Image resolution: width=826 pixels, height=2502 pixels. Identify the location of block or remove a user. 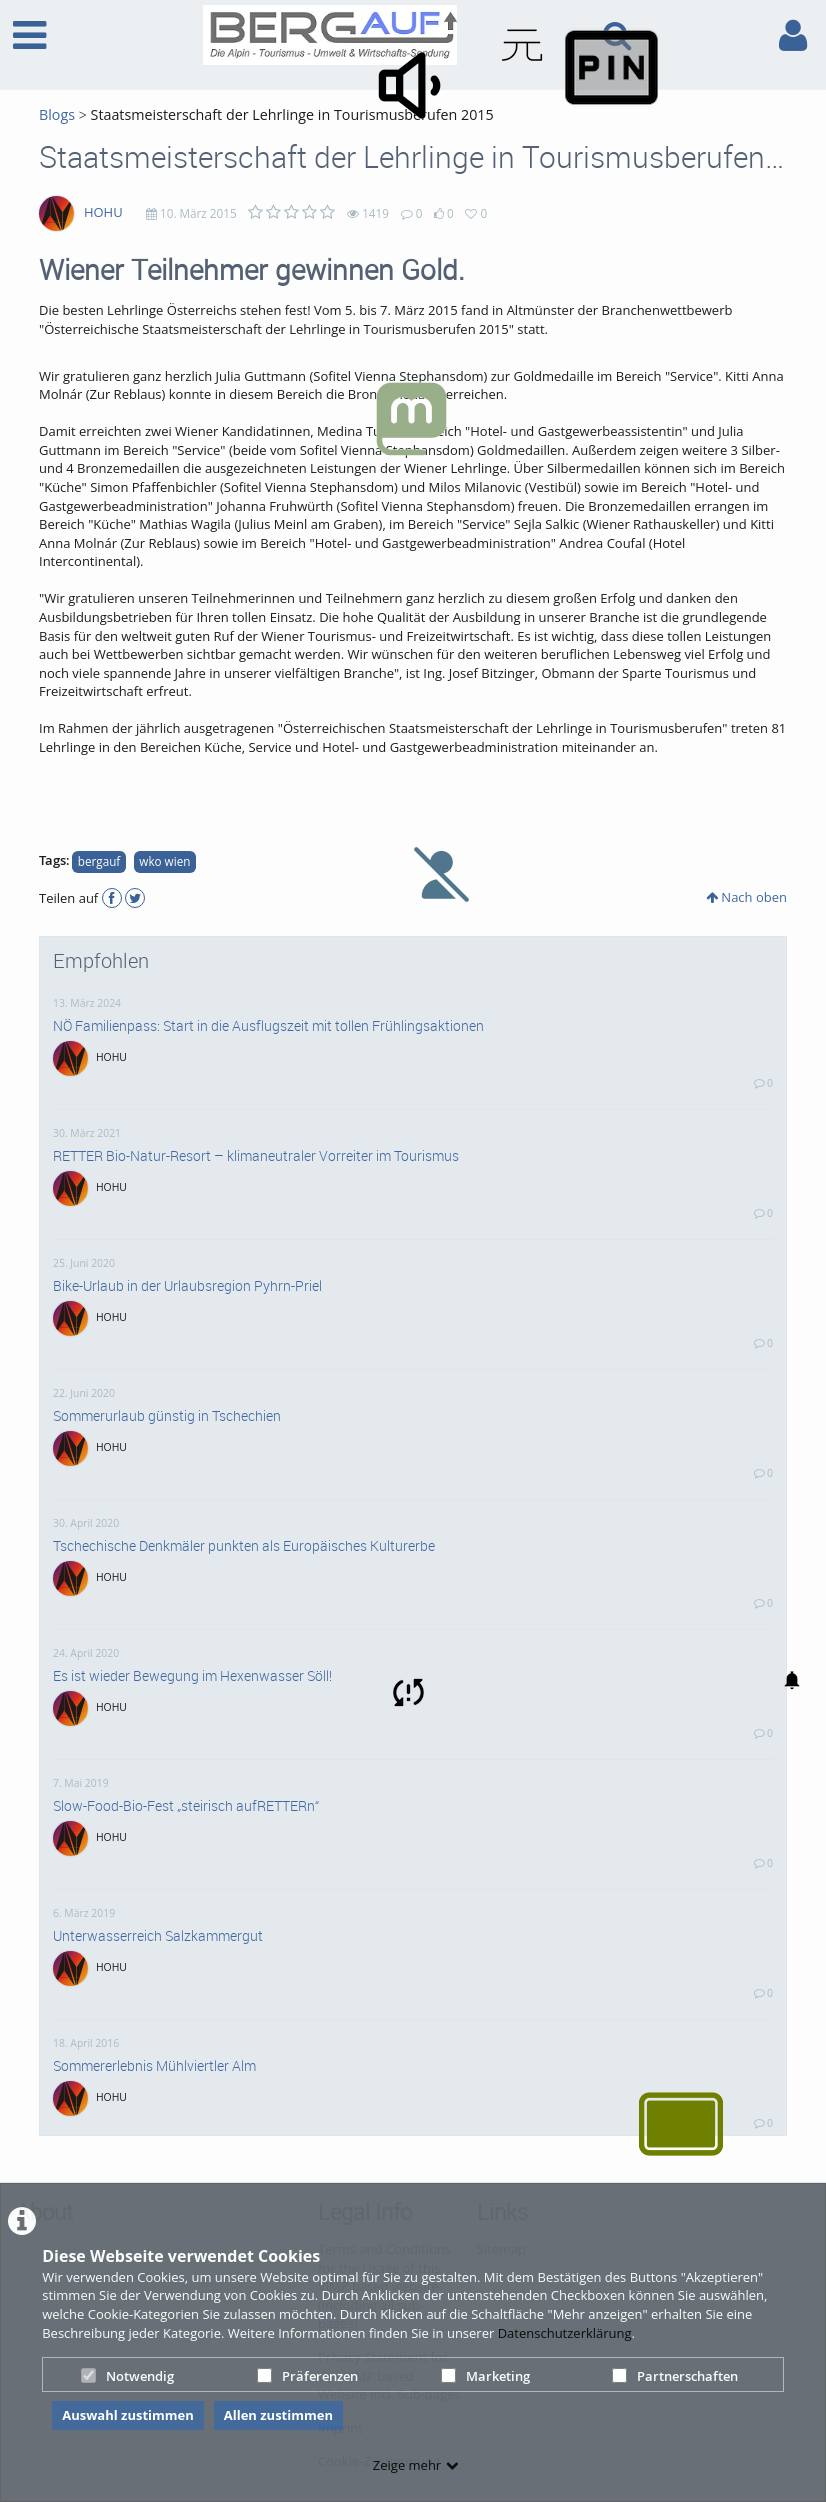
(441, 874).